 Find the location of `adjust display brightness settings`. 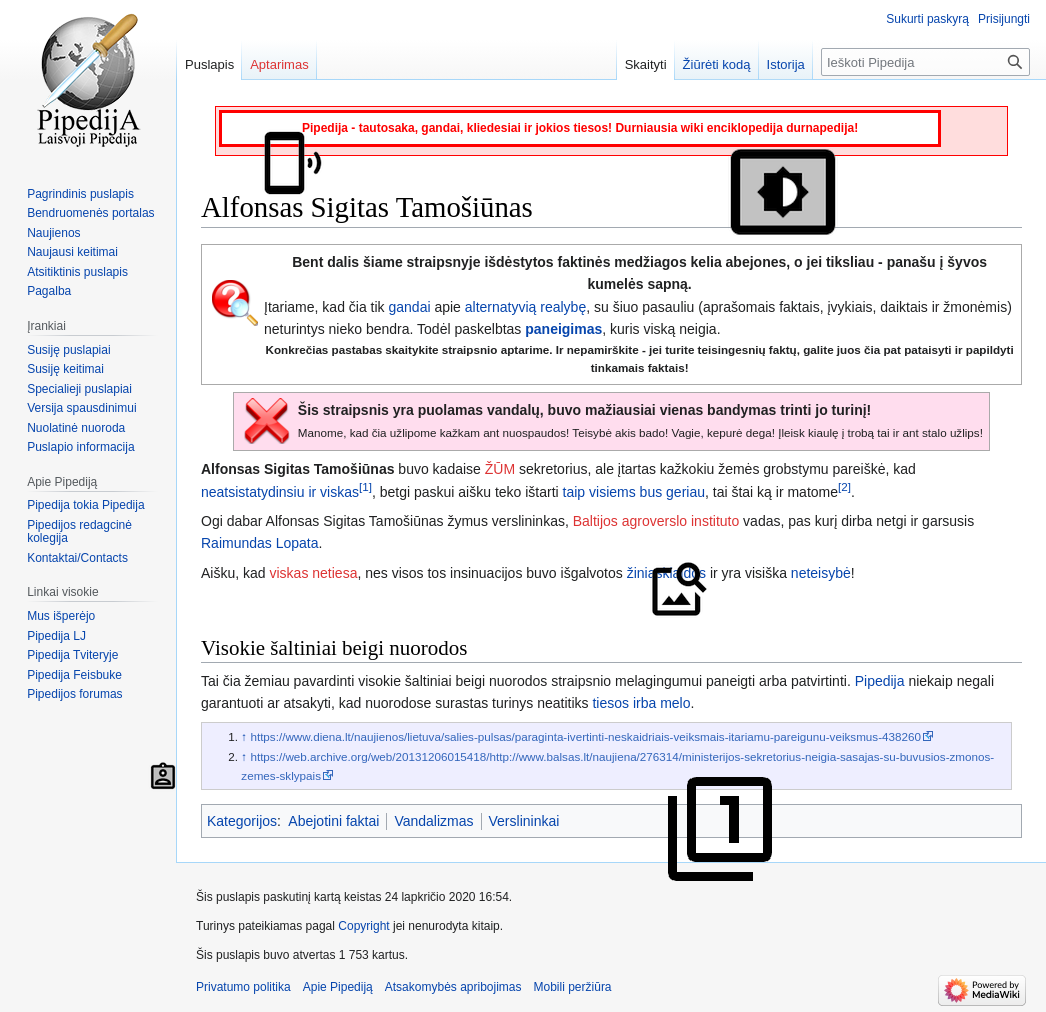

adjust display brightness settings is located at coordinates (783, 192).